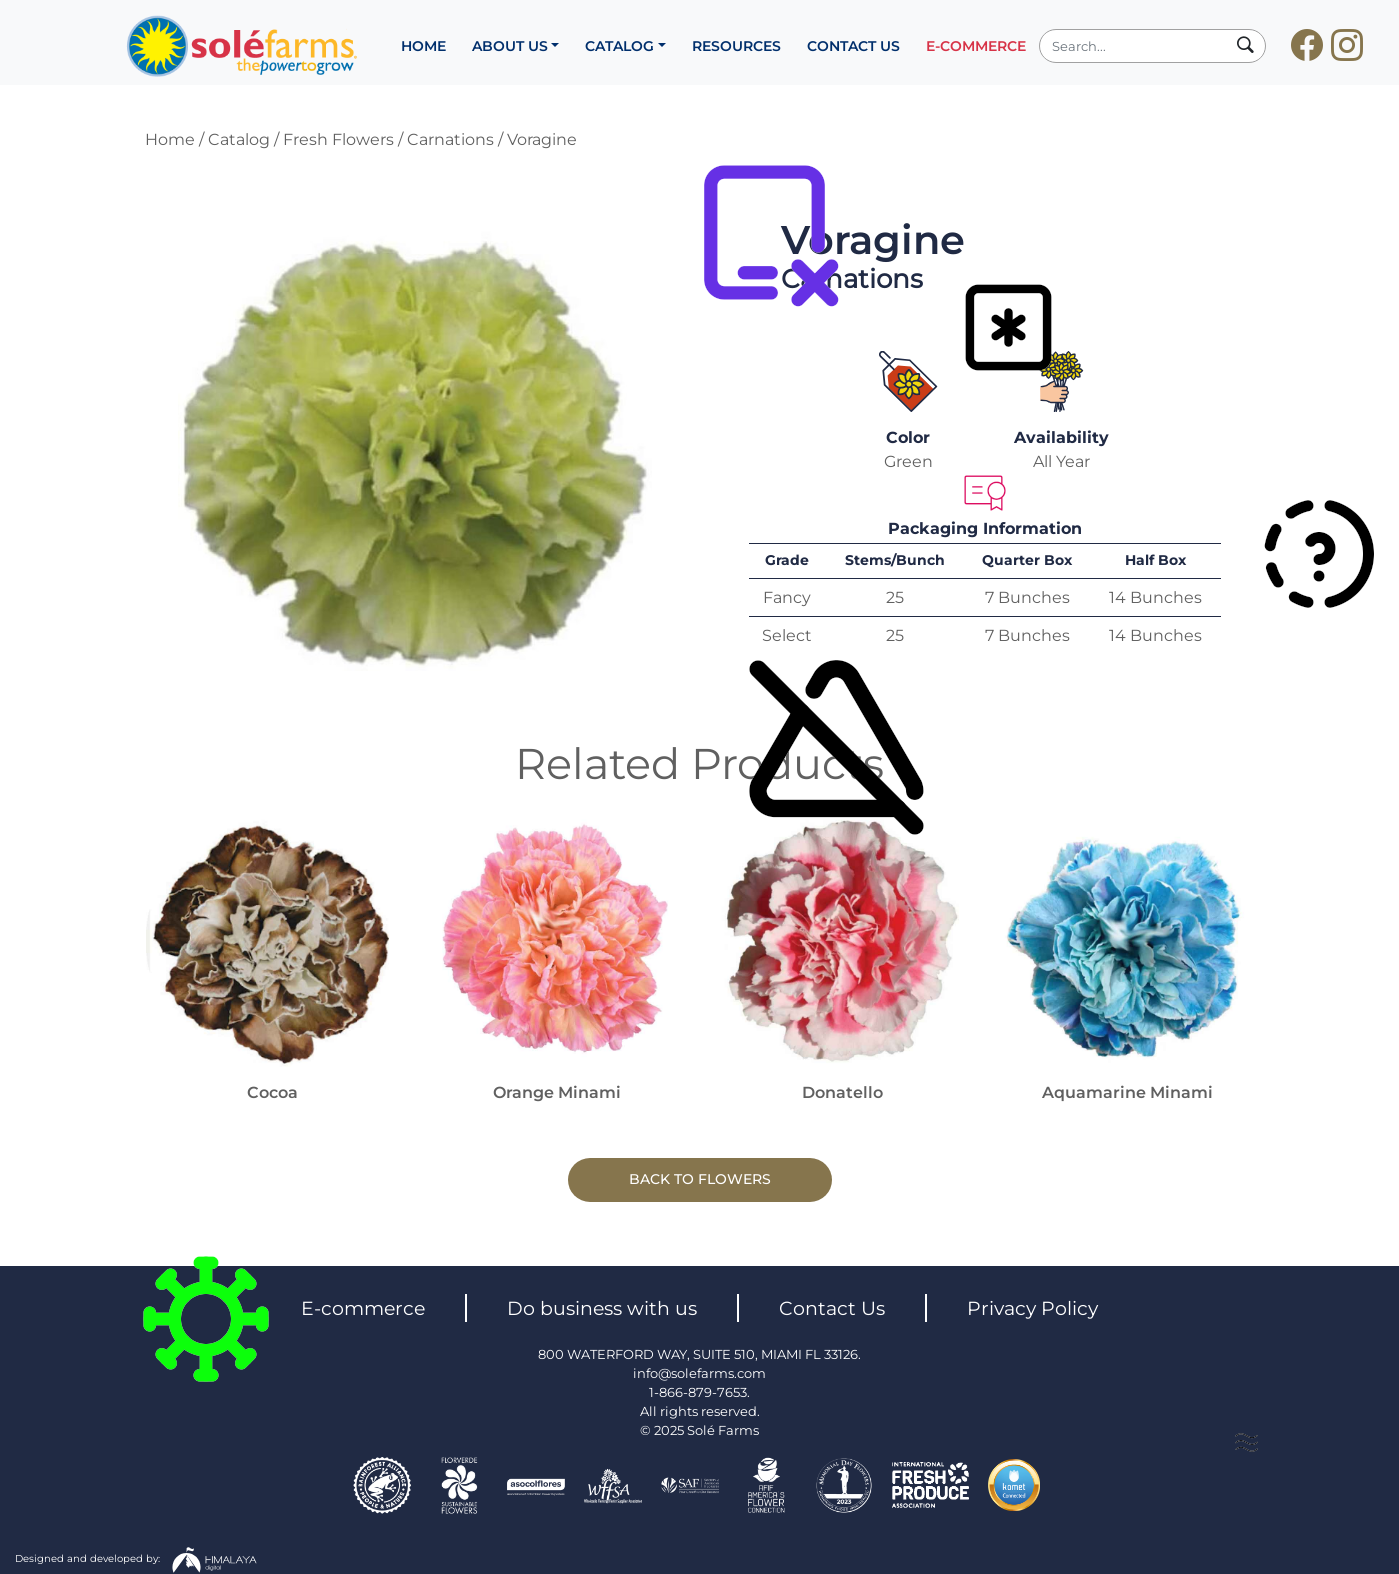 The height and width of the screenshot is (1574, 1399). Describe the element at coordinates (1319, 554) in the screenshot. I see `view help for current progress status` at that location.